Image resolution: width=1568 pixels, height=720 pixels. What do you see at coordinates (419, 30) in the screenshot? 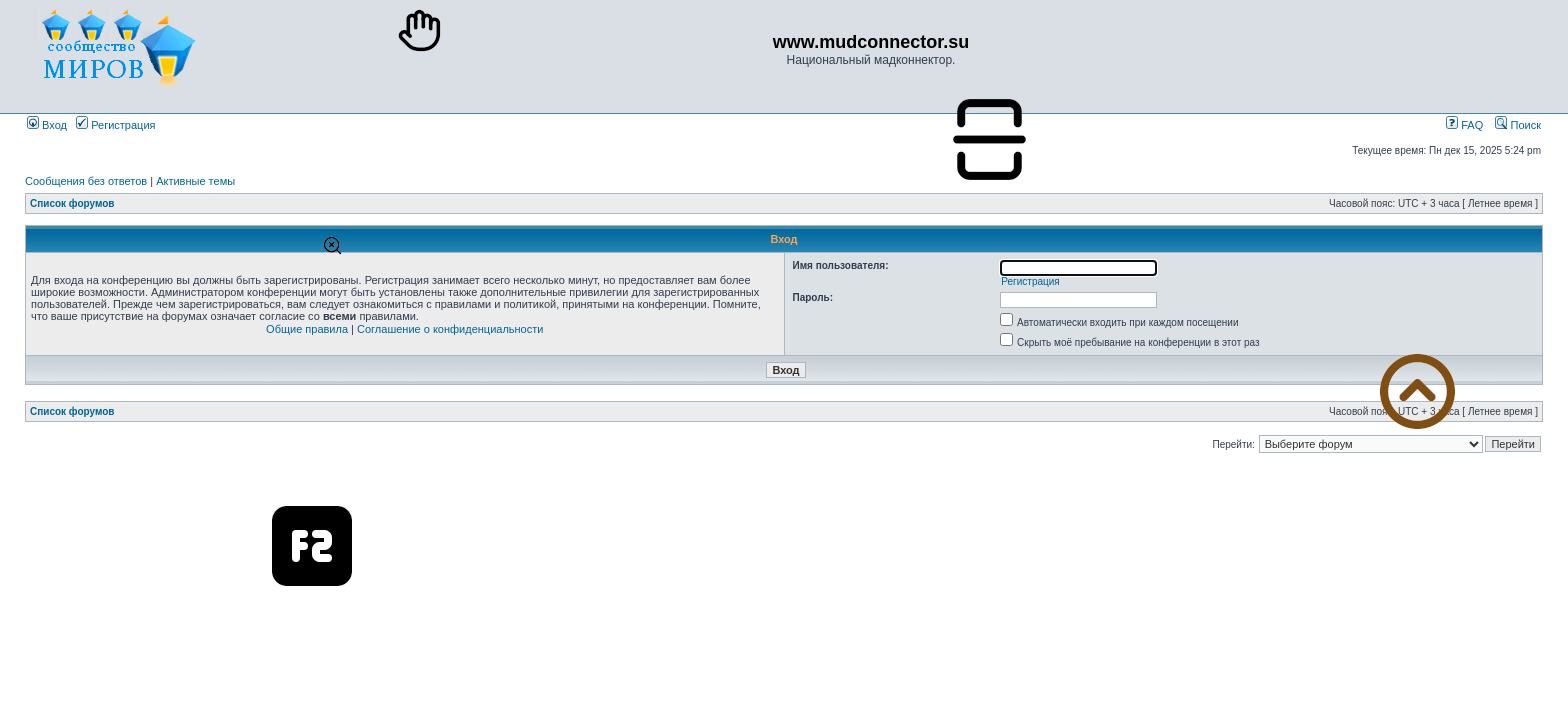
I see `stop or pause an action` at bounding box center [419, 30].